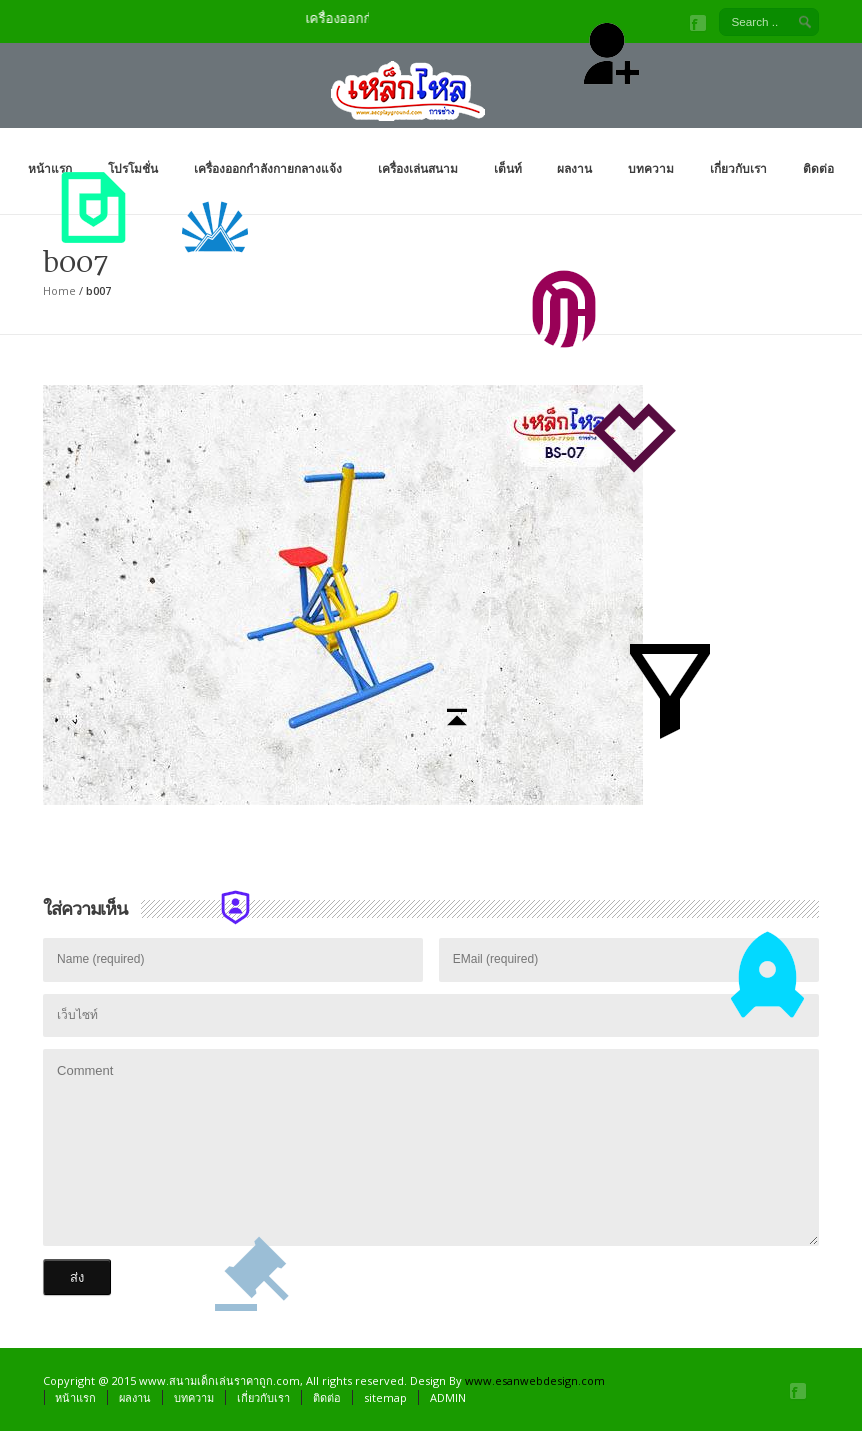 The height and width of the screenshot is (1431, 862). I want to click on place a bid on an auction item, so click(250, 1276).